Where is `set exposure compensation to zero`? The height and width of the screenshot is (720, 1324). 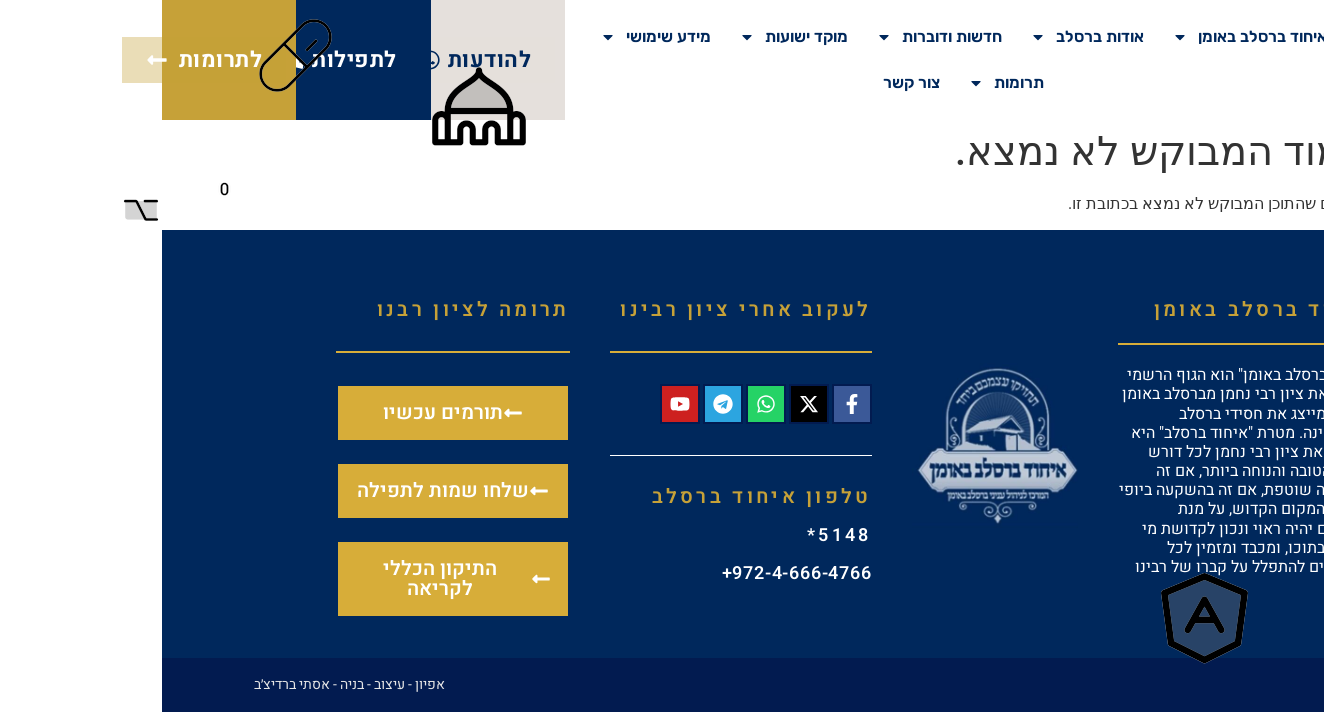
set exposure compensation to zero is located at coordinates (224, 189).